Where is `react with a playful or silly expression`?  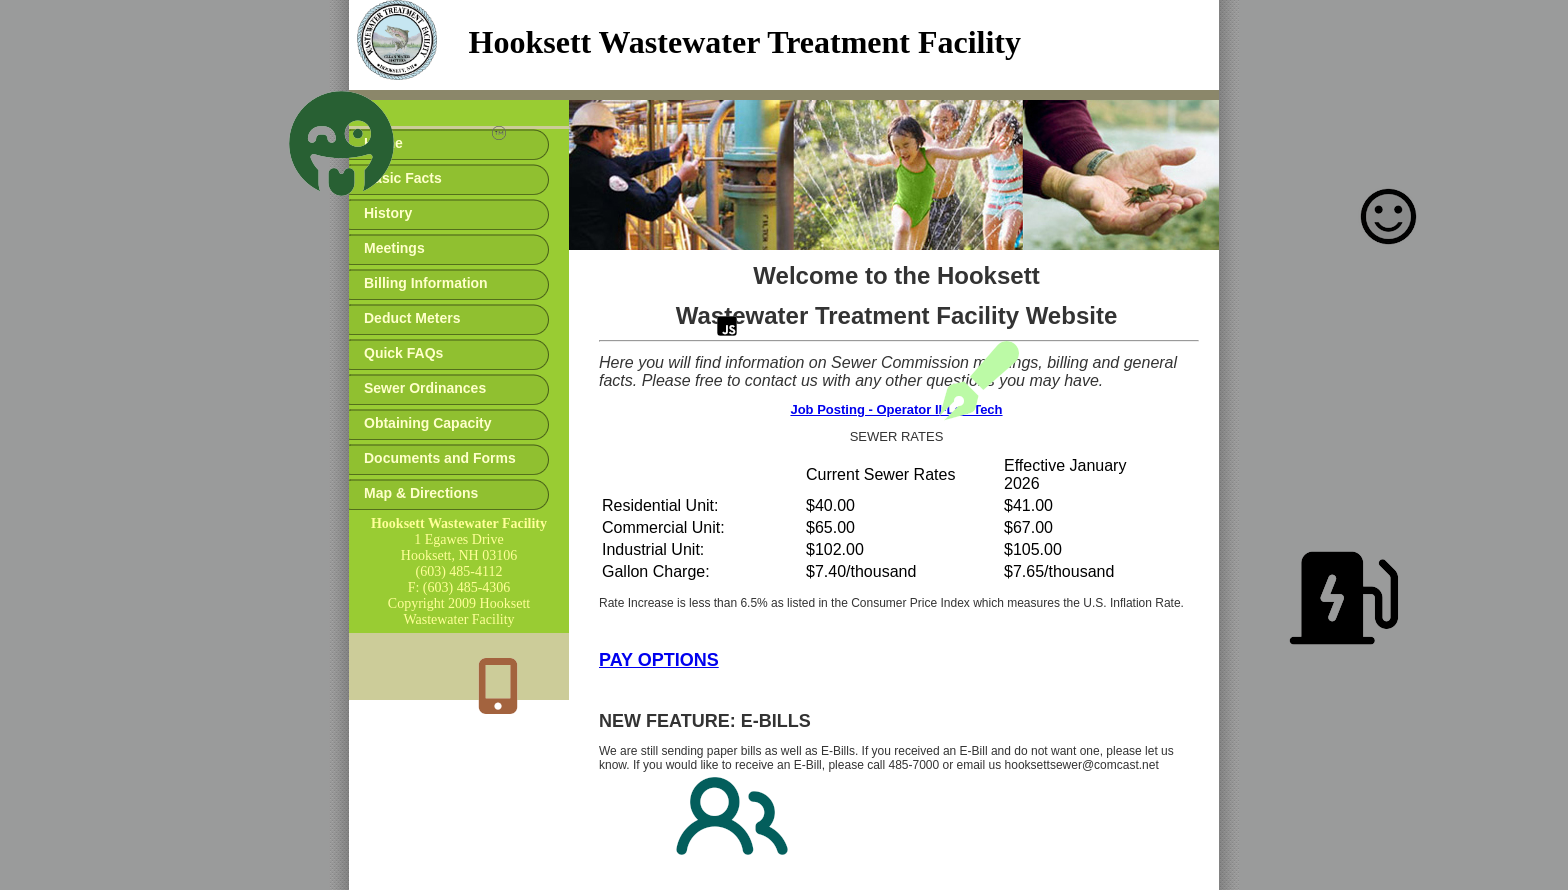
react with a playful or silly expression is located at coordinates (341, 143).